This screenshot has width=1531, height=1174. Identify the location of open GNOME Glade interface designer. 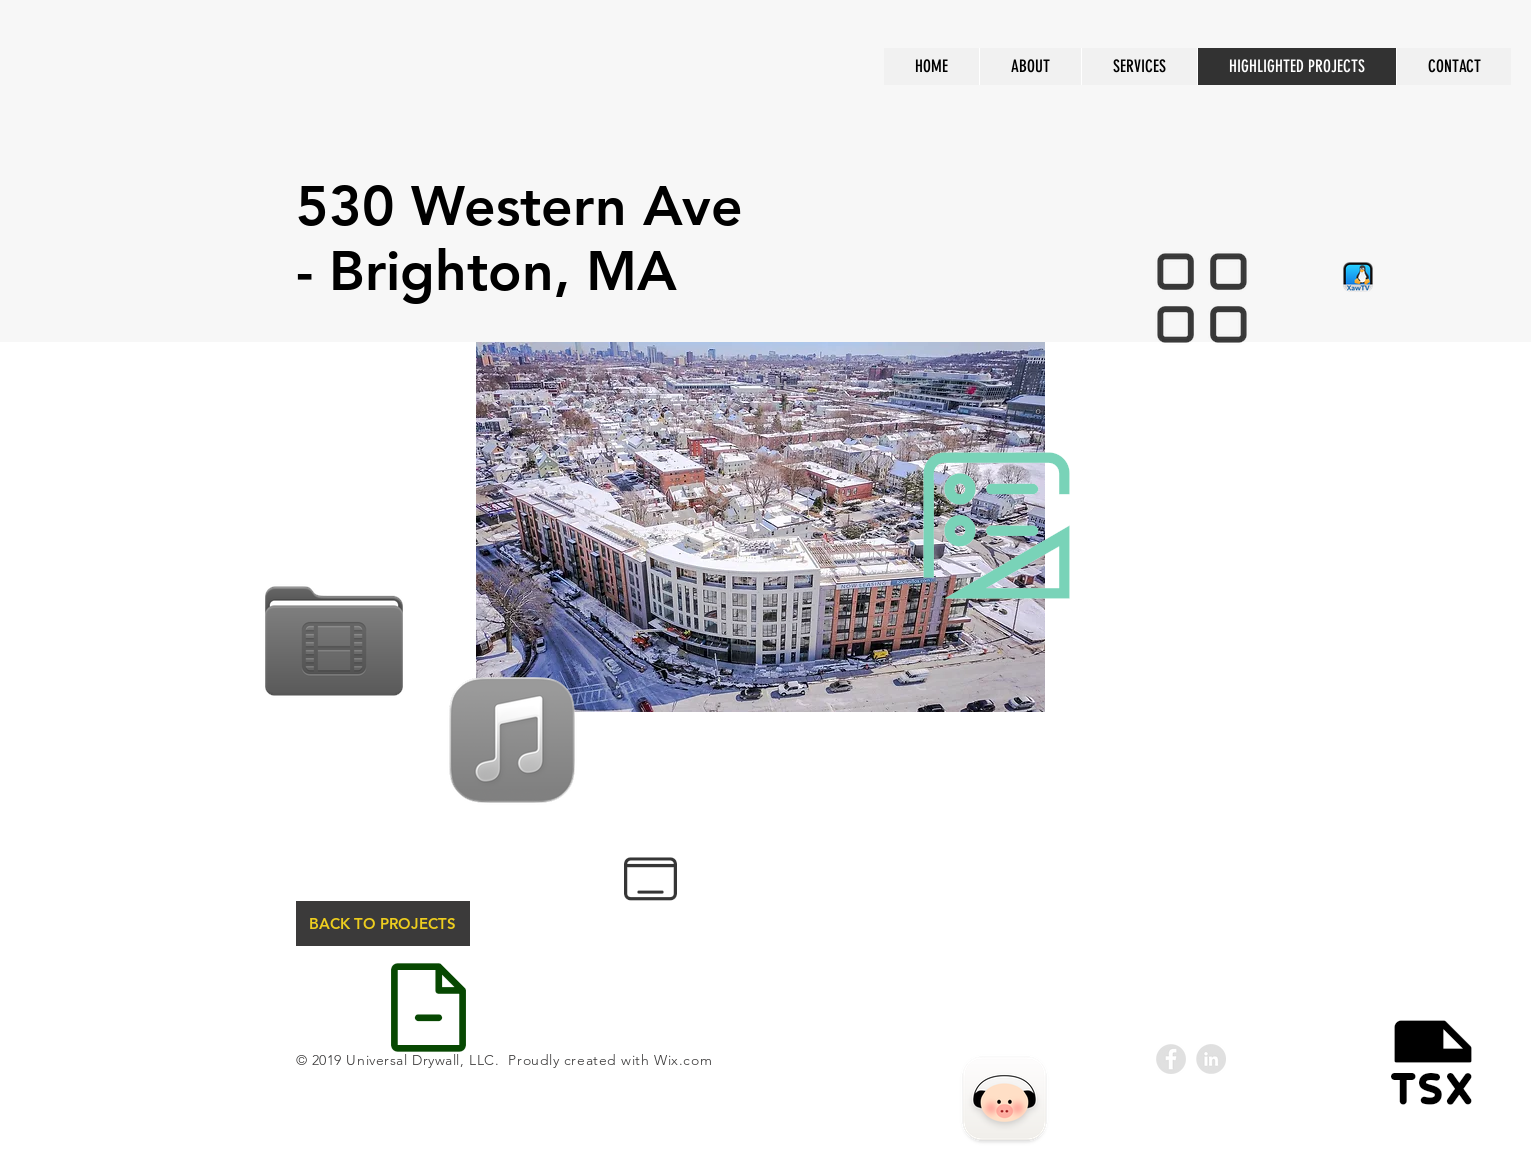
(996, 525).